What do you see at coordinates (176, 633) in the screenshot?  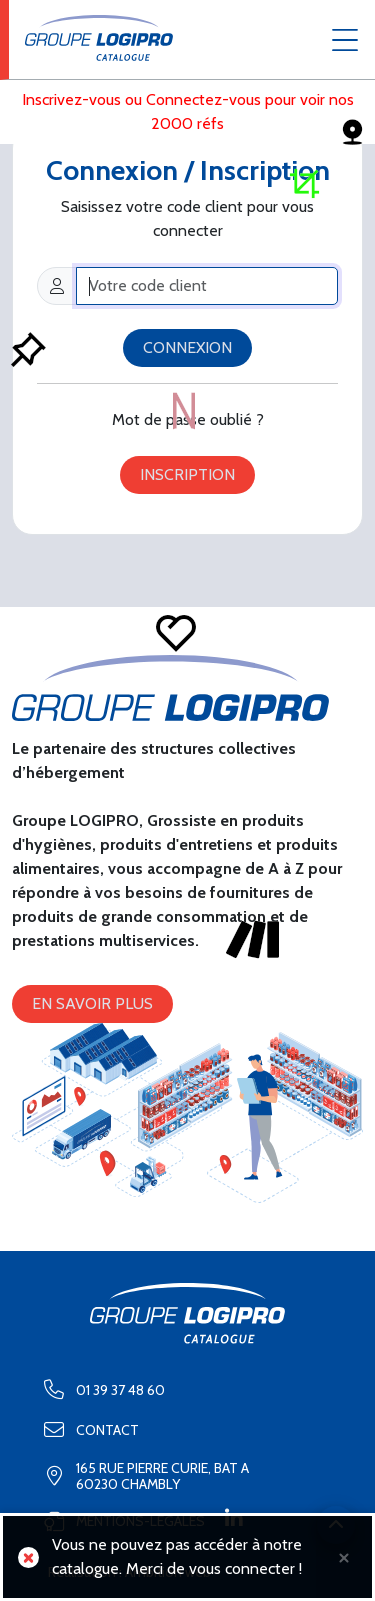 I see `add item to favorites` at bounding box center [176, 633].